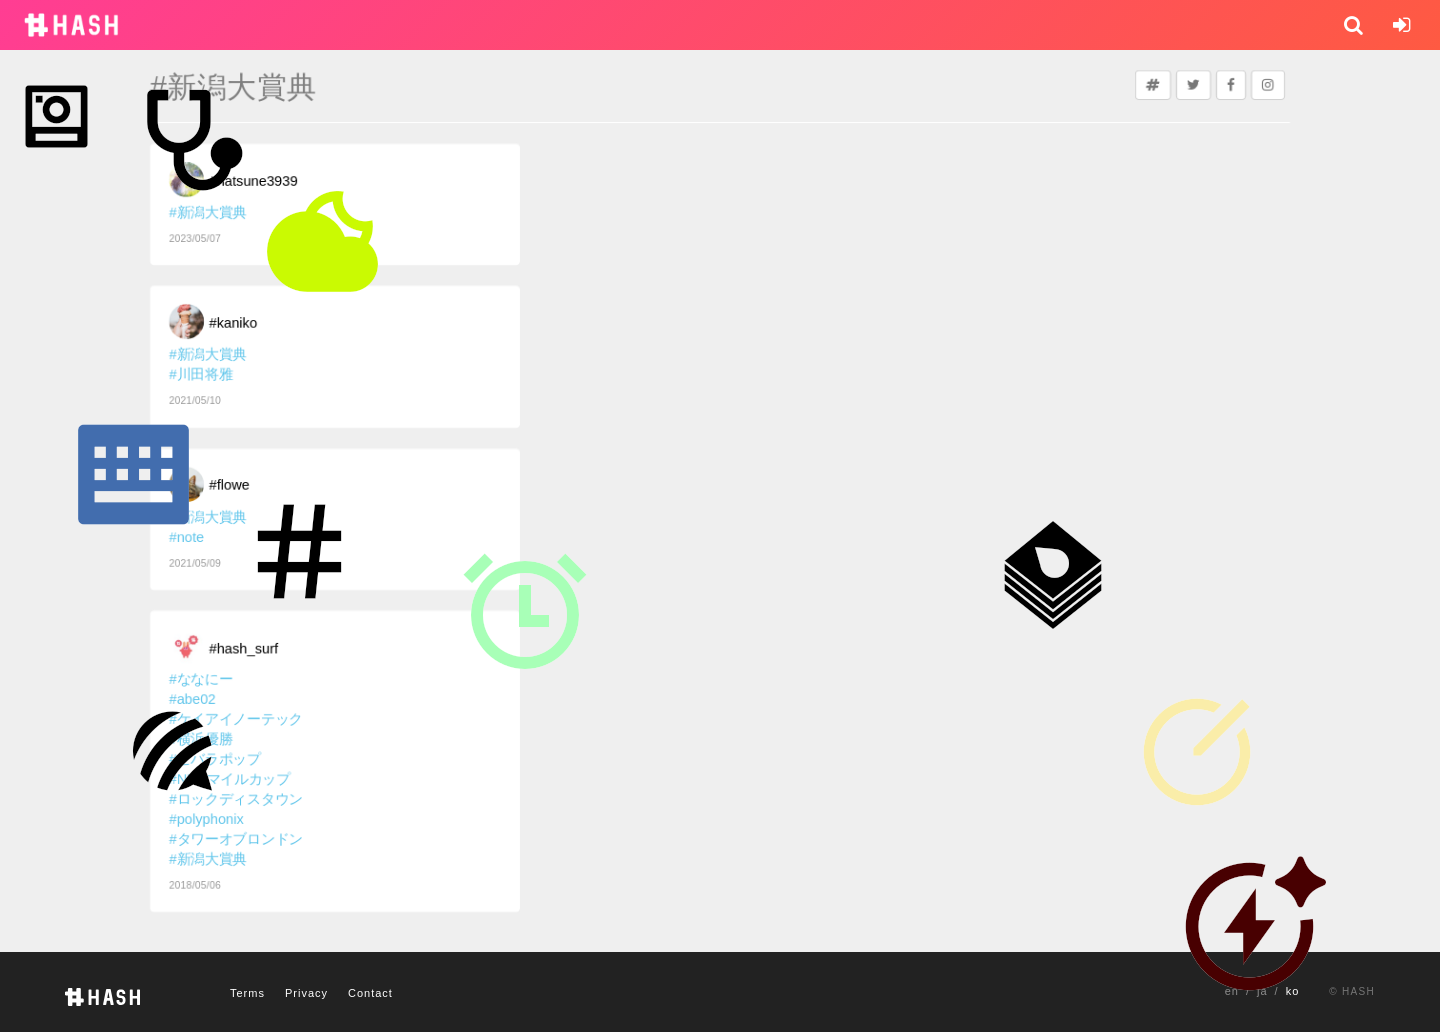 This screenshot has width=1440, height=1032. I want to click on vapor swift web framework logo, so click(1053, 575).